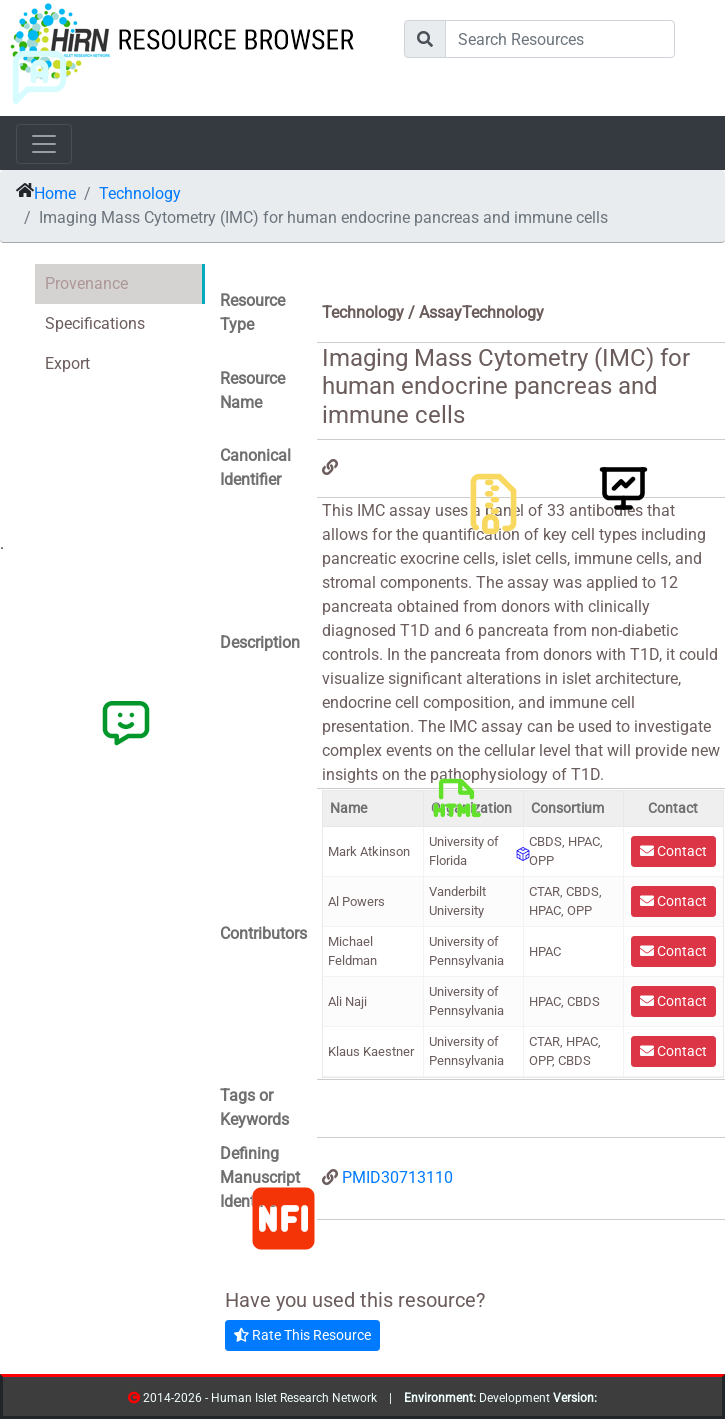 The height and width of the screenshot is (1419, 725). What do you see at coordinates (283, 1218) in the screenshot?
I see `indicates non-food items category` at bounding box center [283, 1218].